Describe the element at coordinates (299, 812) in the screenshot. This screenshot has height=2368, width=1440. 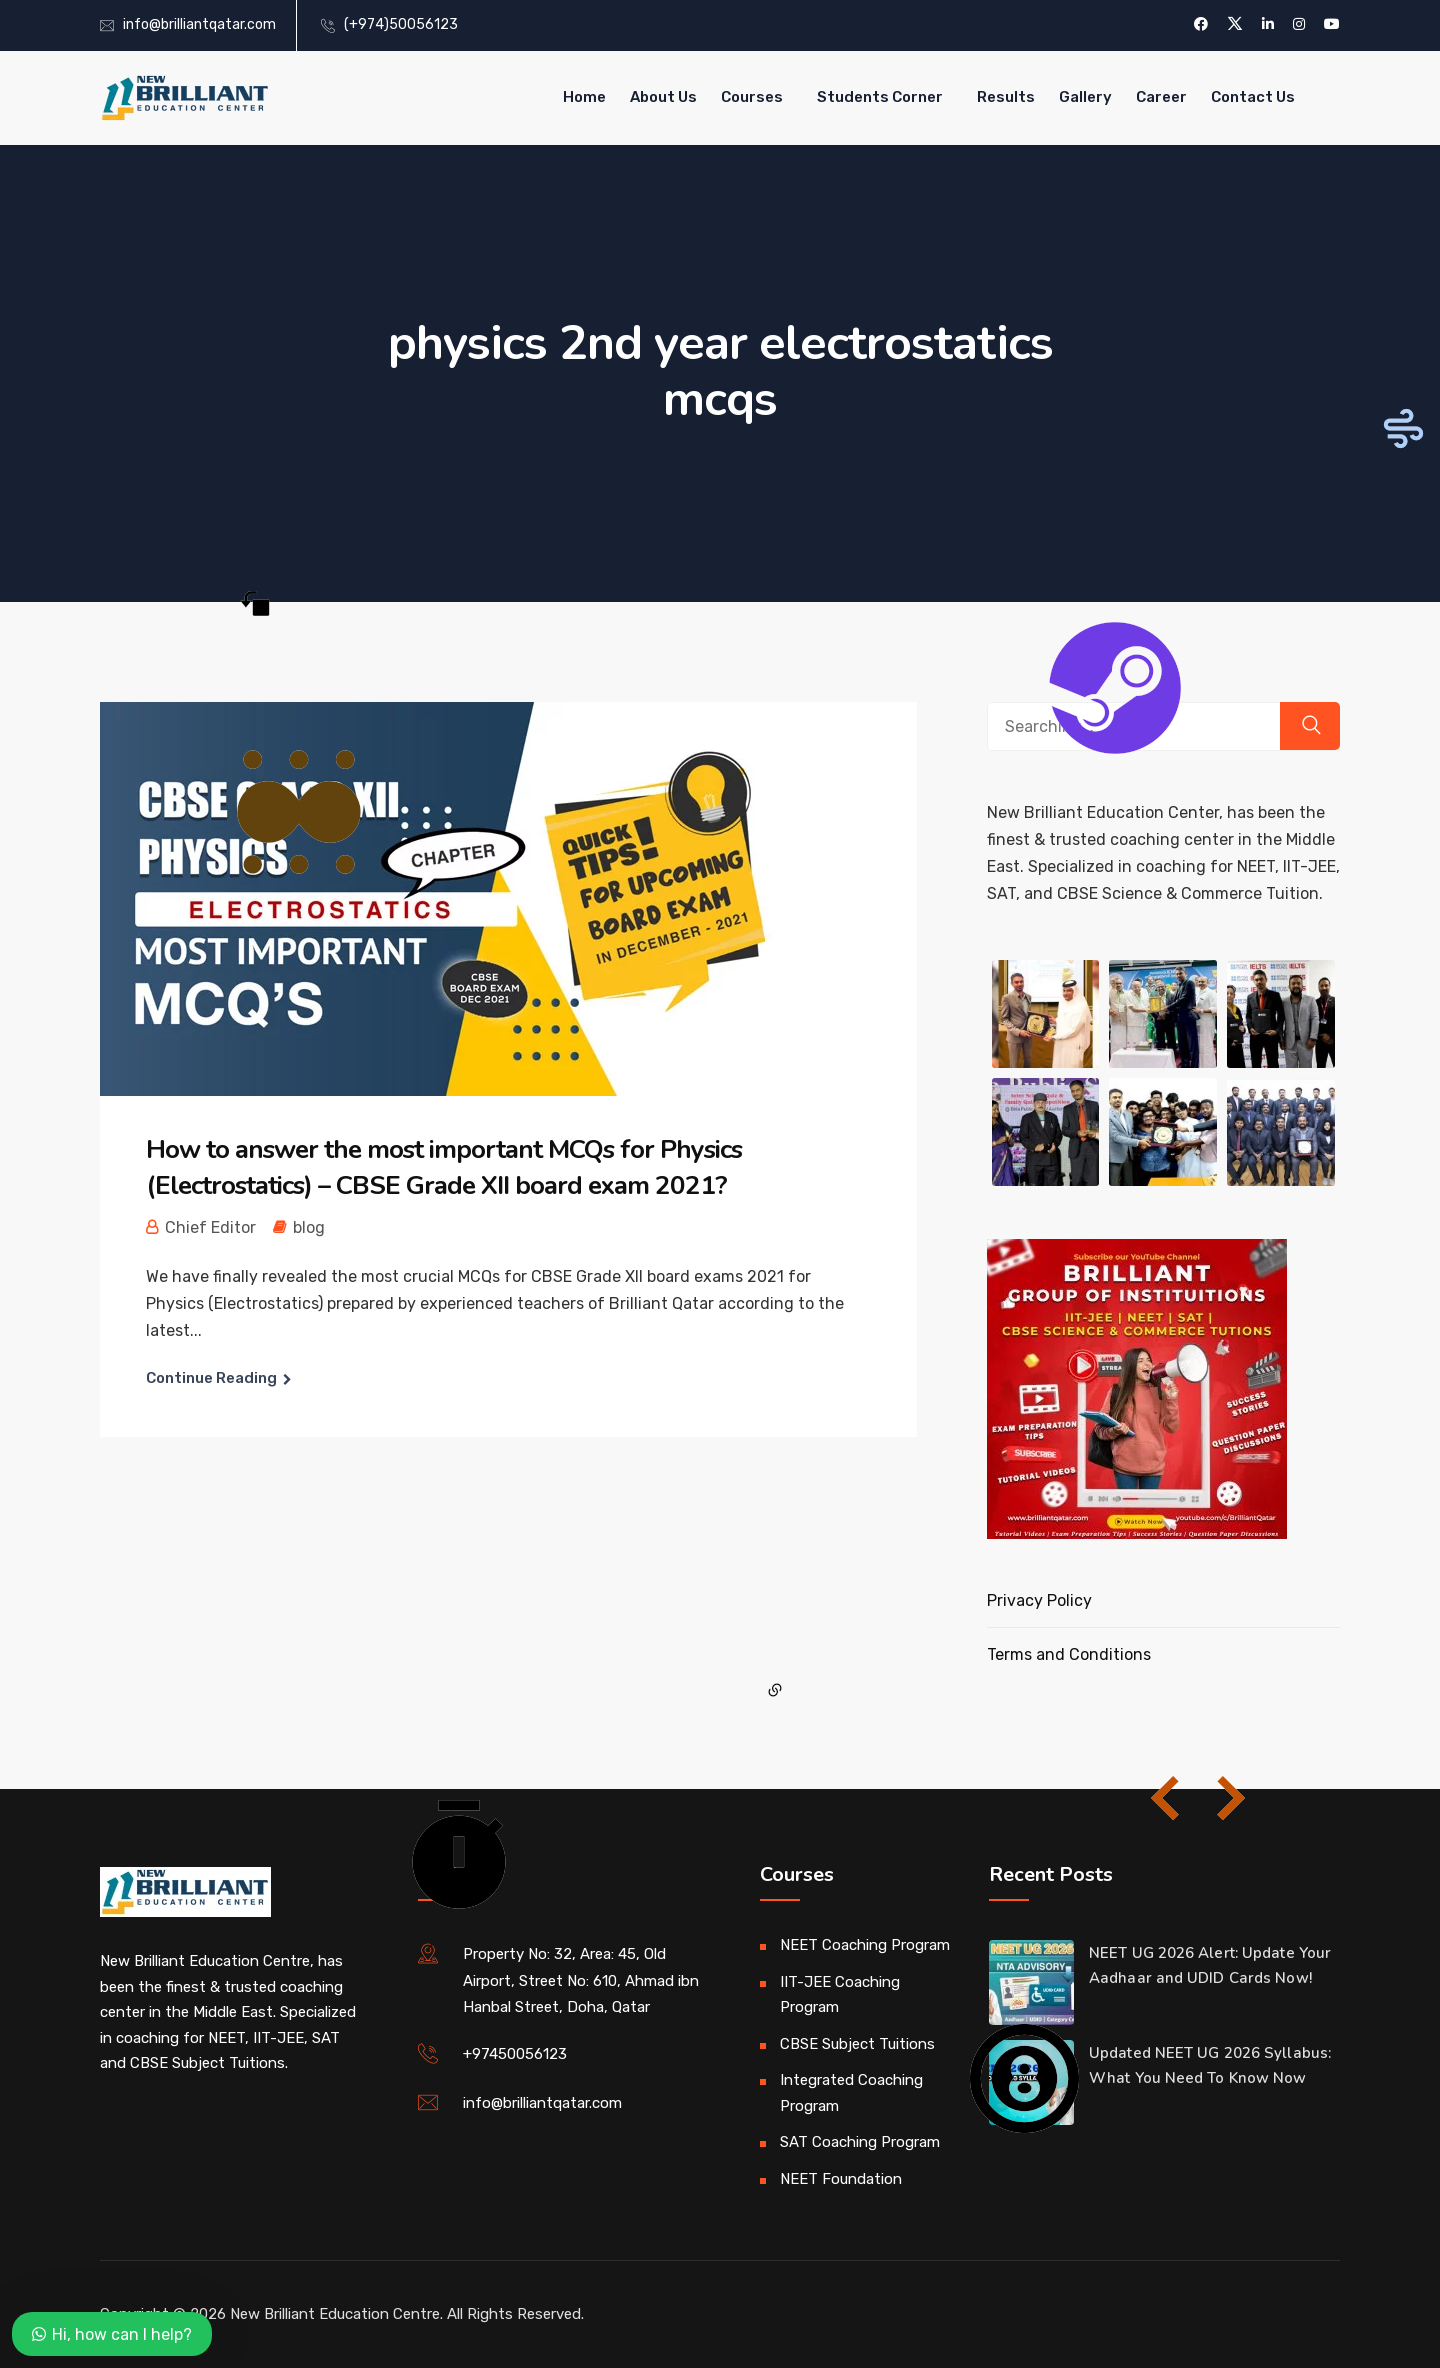
I see `indicates hazy or foggy weather conditions` at that location.